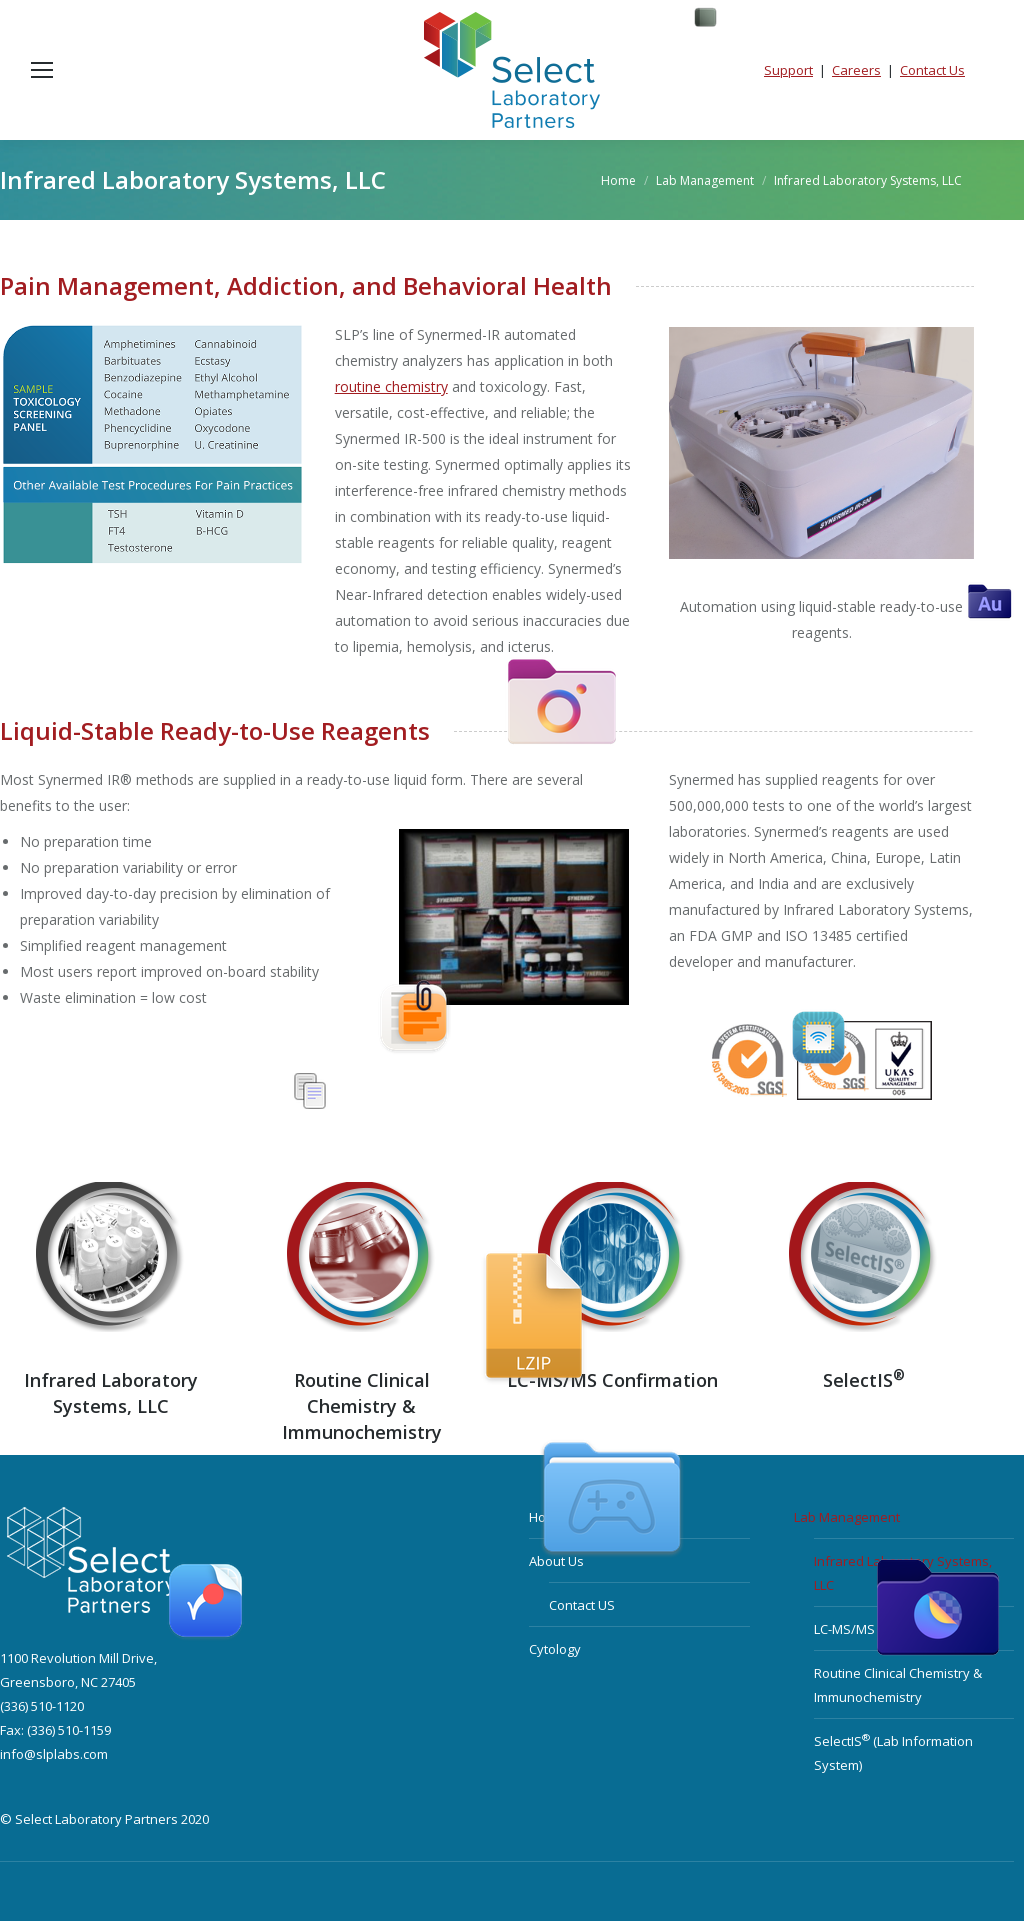 Image resolution: width=1024 pixels, height=1921 pixels. What do you see at coordinates (989, 602) in the screenshot?
I see `open adobe audition project files folder` at bounding box center [989, 602].